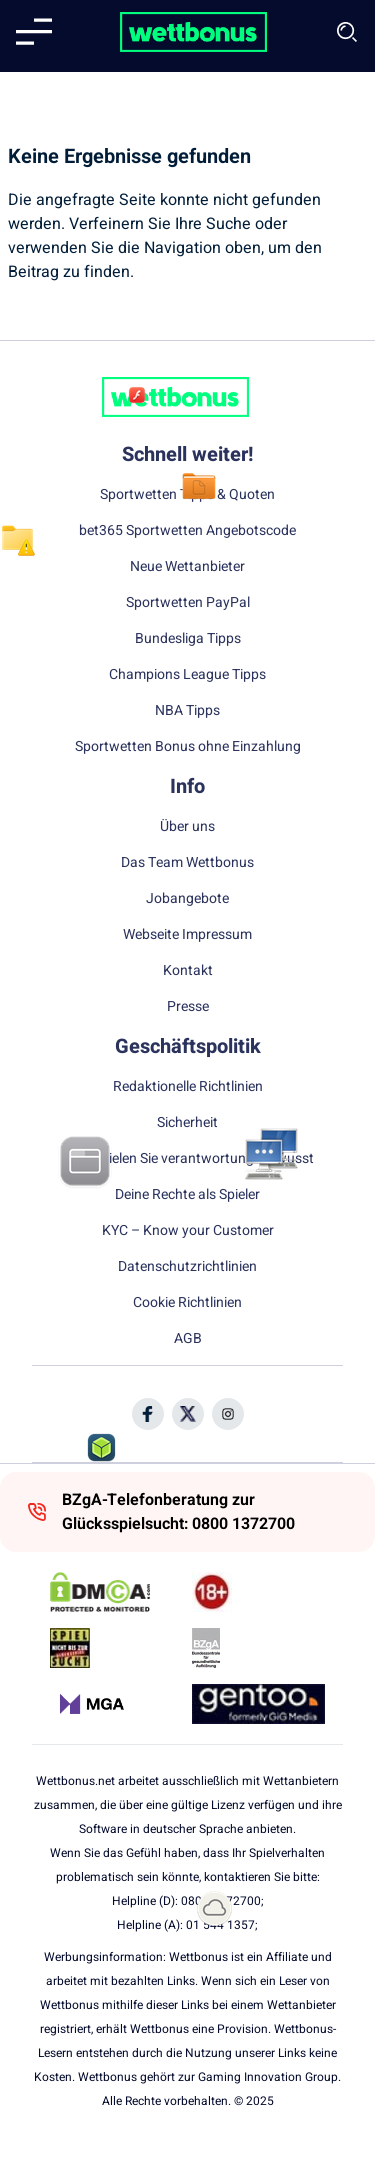  I want to click on open Adobe Flash Player, so click(137, 395).